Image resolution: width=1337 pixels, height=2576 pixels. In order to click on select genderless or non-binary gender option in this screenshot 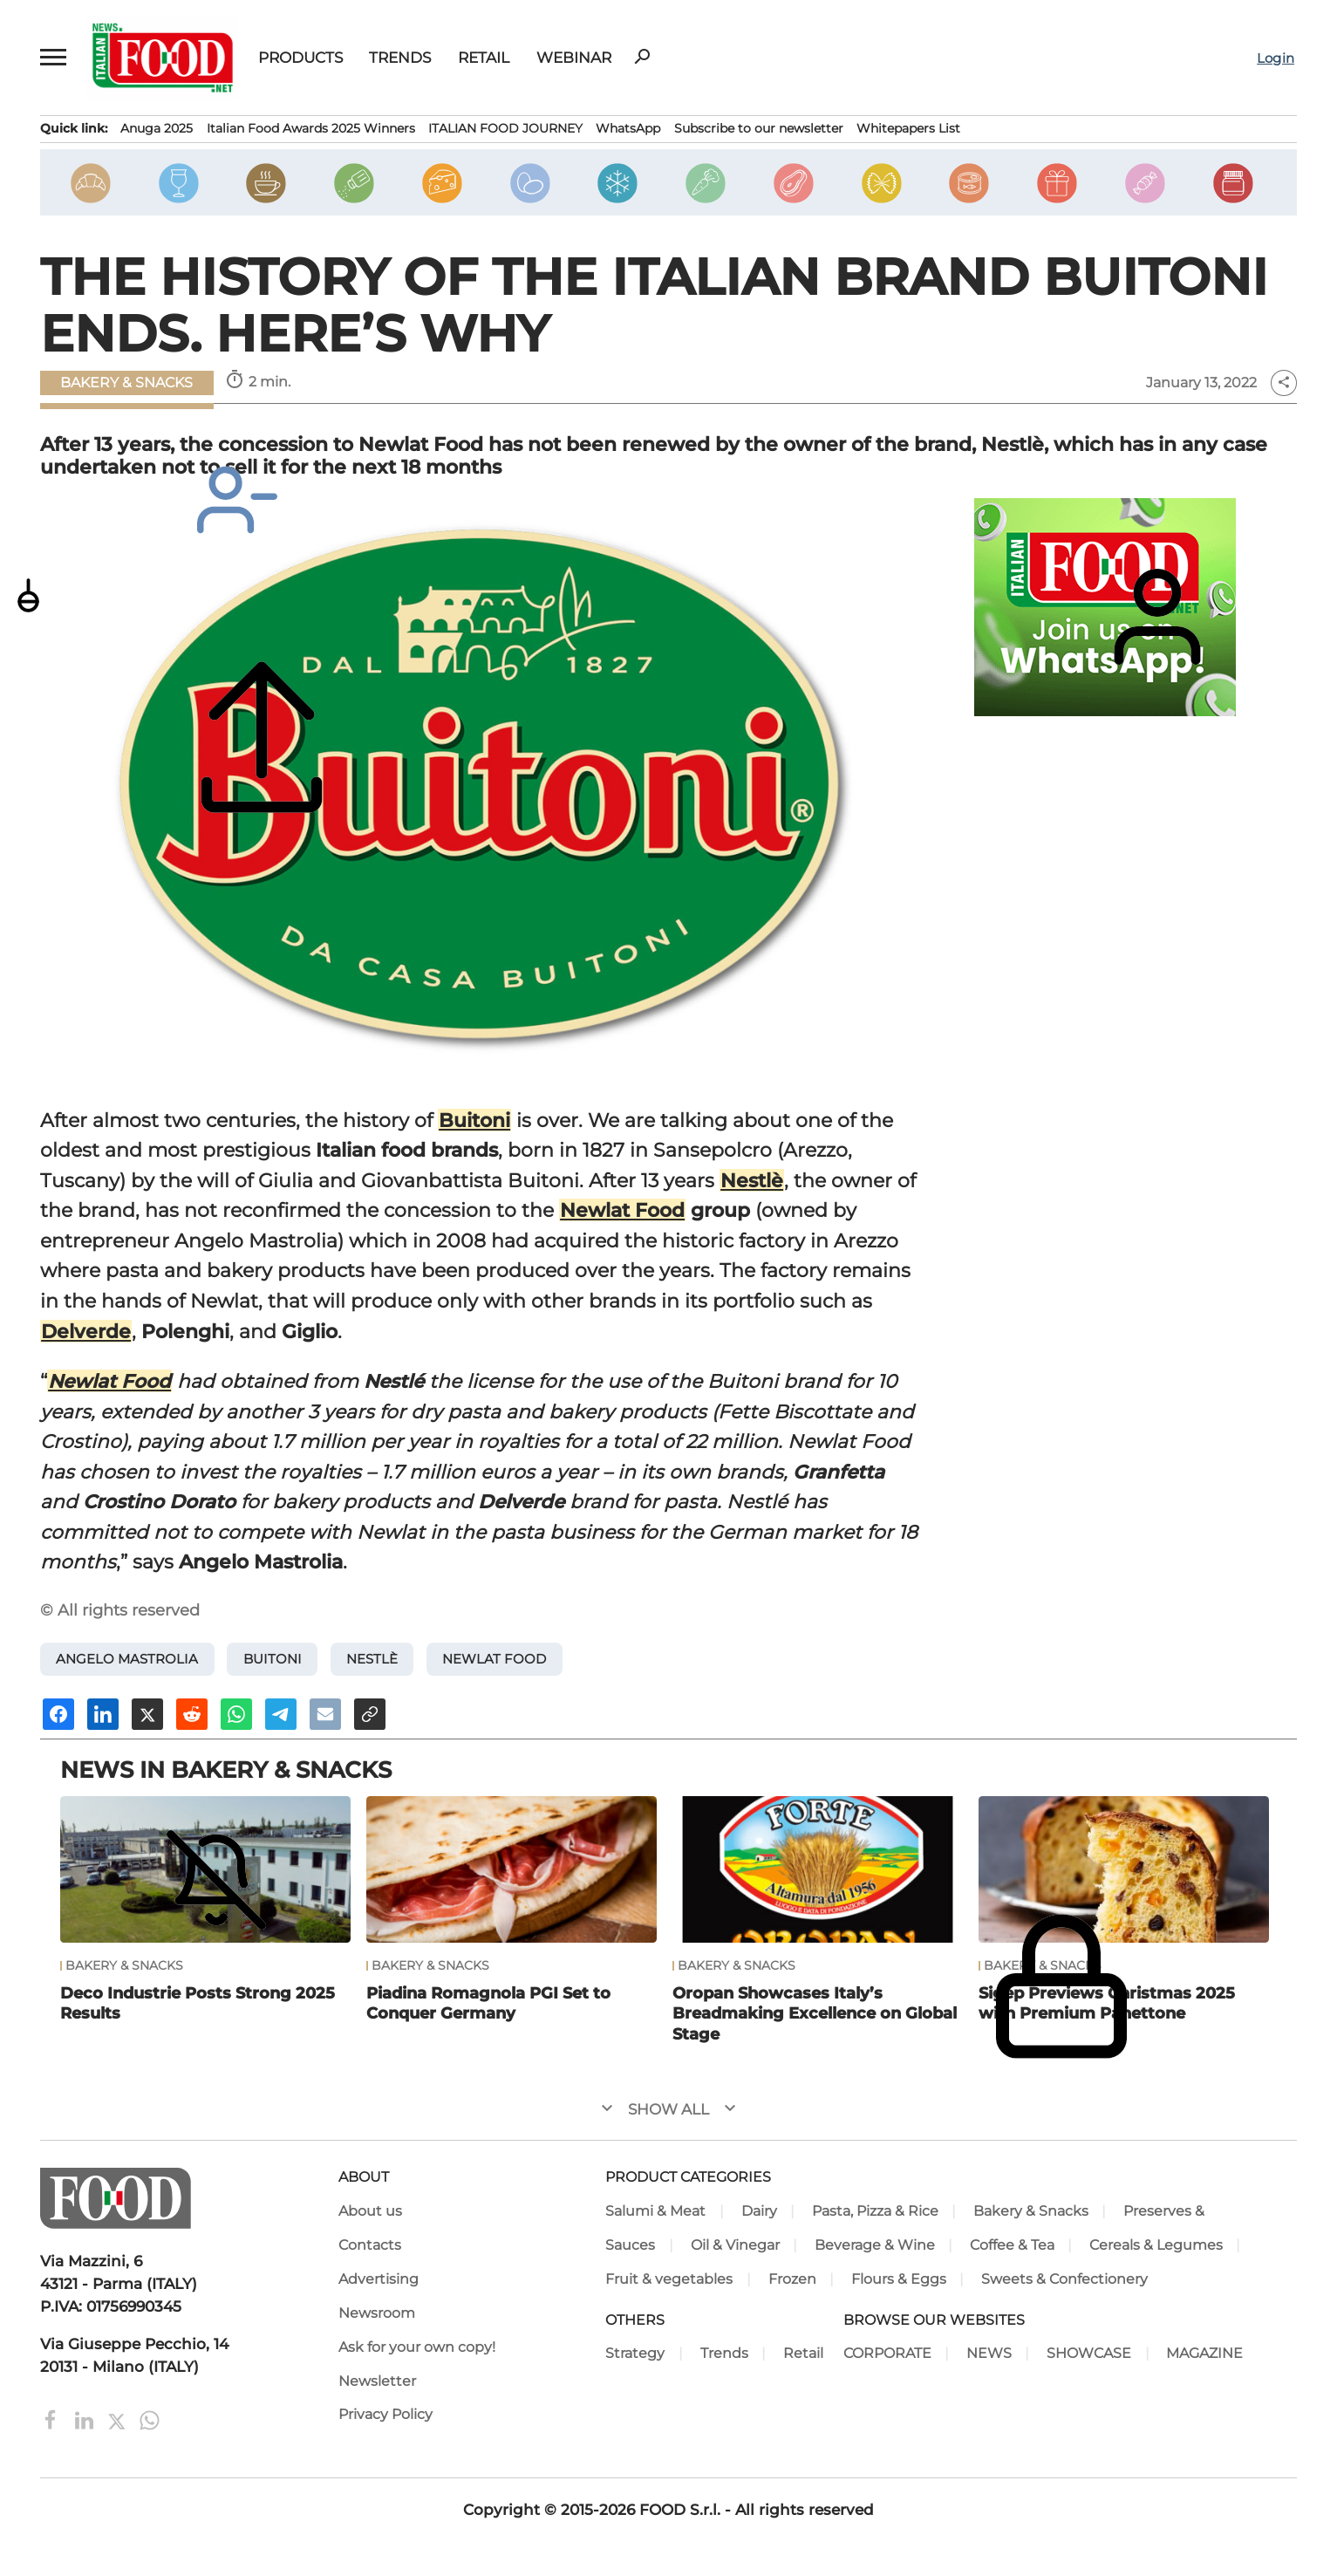, I will do `click(28, 596)`.